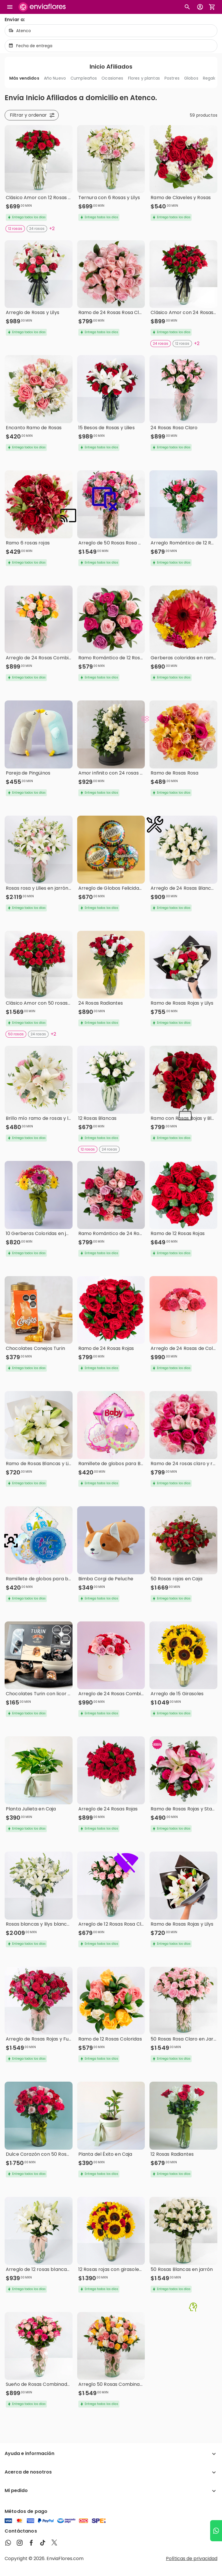 Image resolution: width=222 pixels, height=2576 pixels. What do you see at coordinates (104, 498) in the screenshot?
I see `disconnect or remove a device` at bounding box center [104, 498].